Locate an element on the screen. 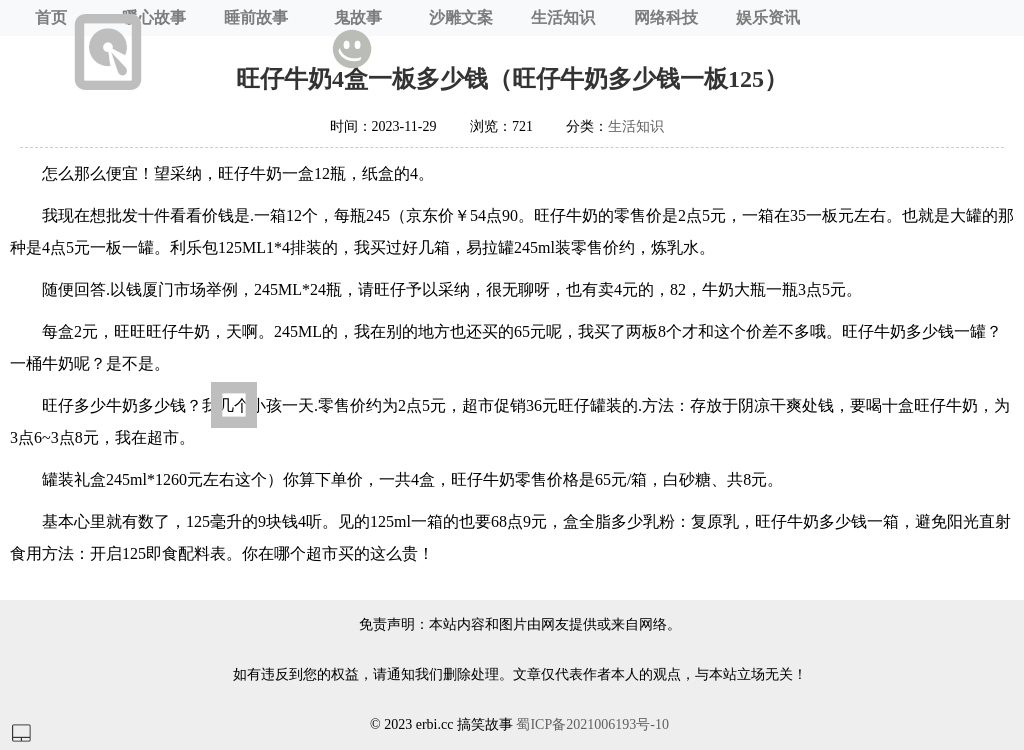 The width and height of the screenshot is (1024, 750). insert smirking emoji in message is located at coordinates (352, 49).